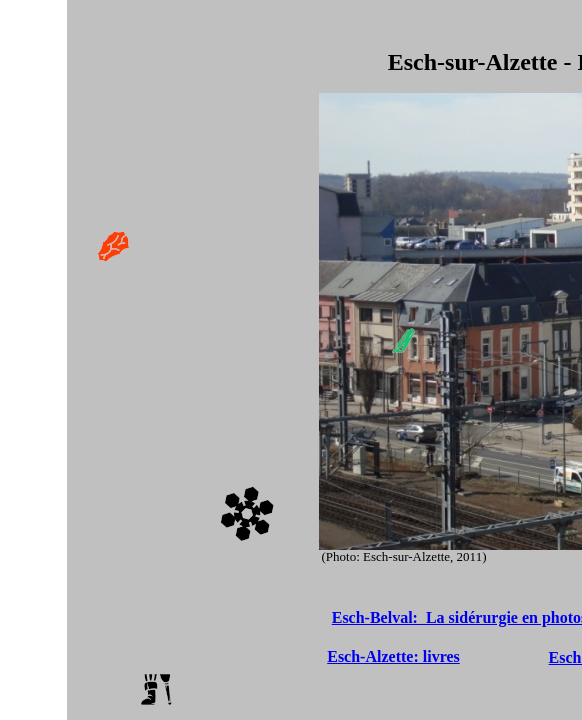 The height and width of the screenshot is (720, 582). Describe the element at coordinates (156, 689) in the screenshot. I see `equip a peg leg accessory for your character` at that location.